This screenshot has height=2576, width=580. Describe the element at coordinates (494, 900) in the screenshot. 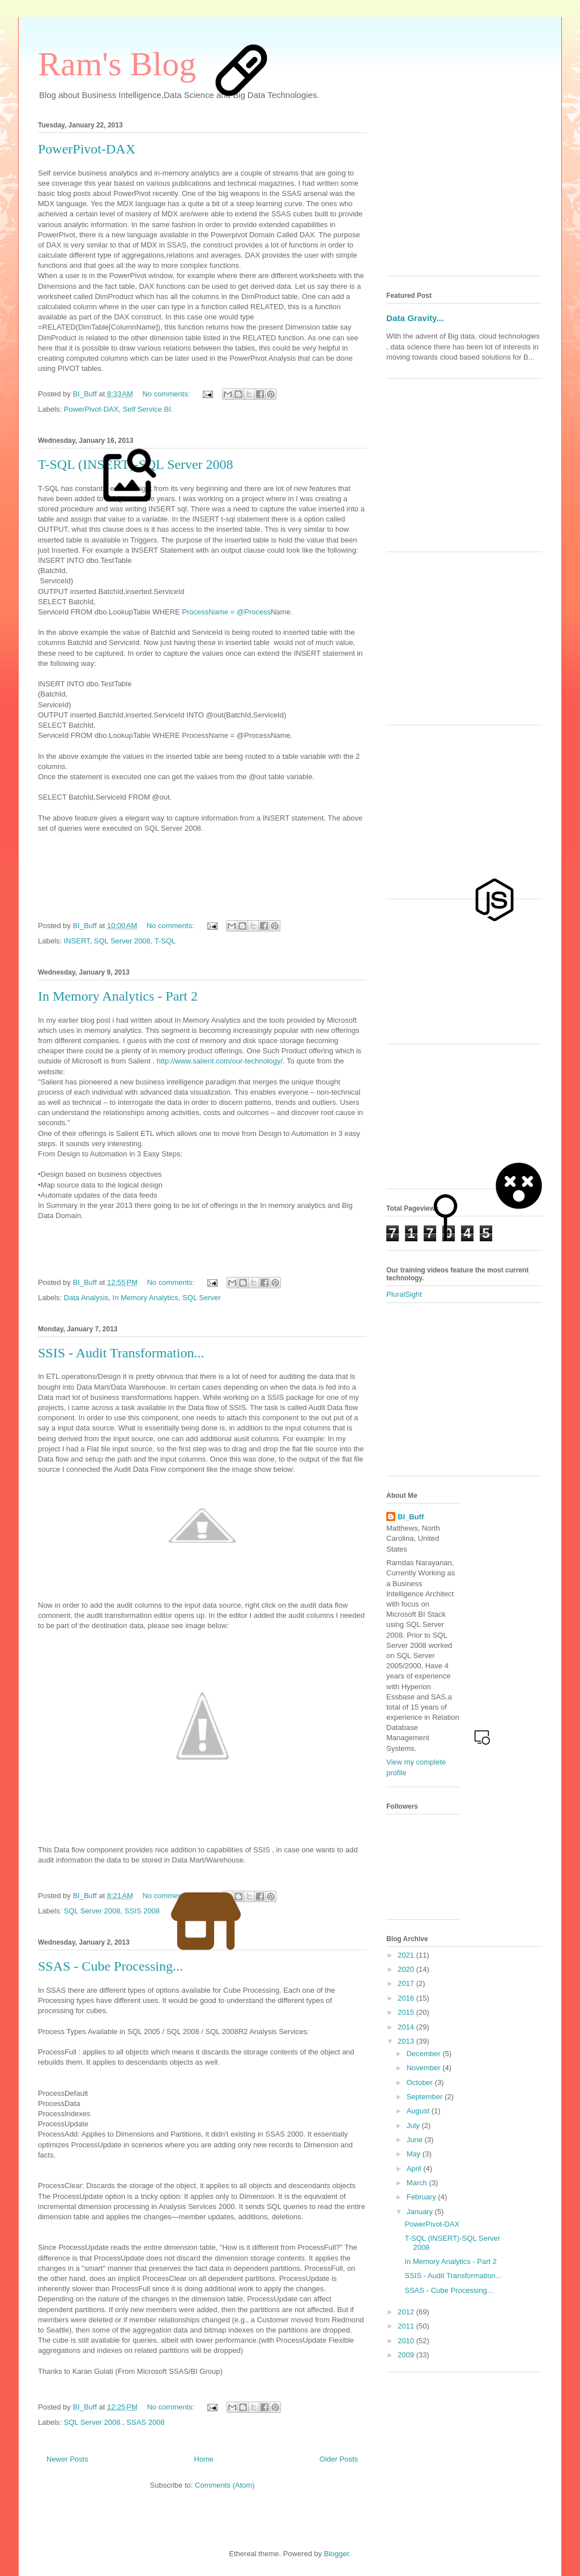

I see `Node.js logo` at that location.